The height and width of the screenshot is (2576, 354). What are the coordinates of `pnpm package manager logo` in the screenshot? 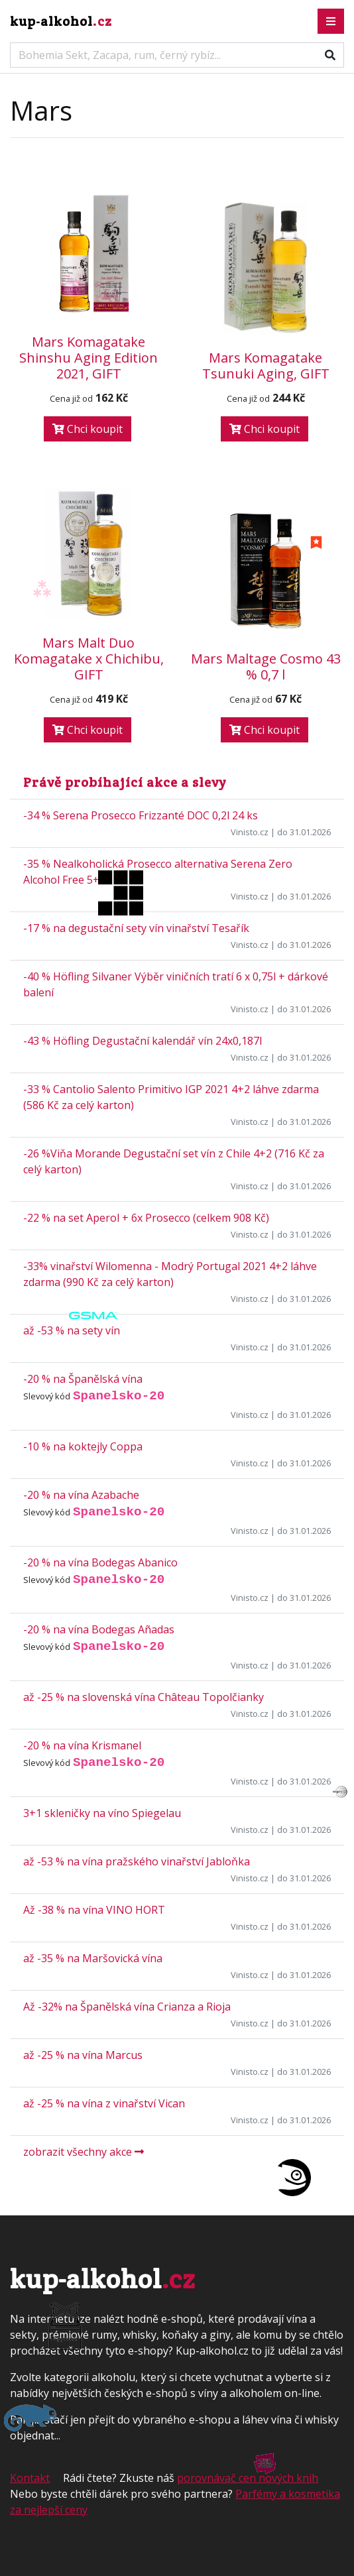 It's located at (121, 893).